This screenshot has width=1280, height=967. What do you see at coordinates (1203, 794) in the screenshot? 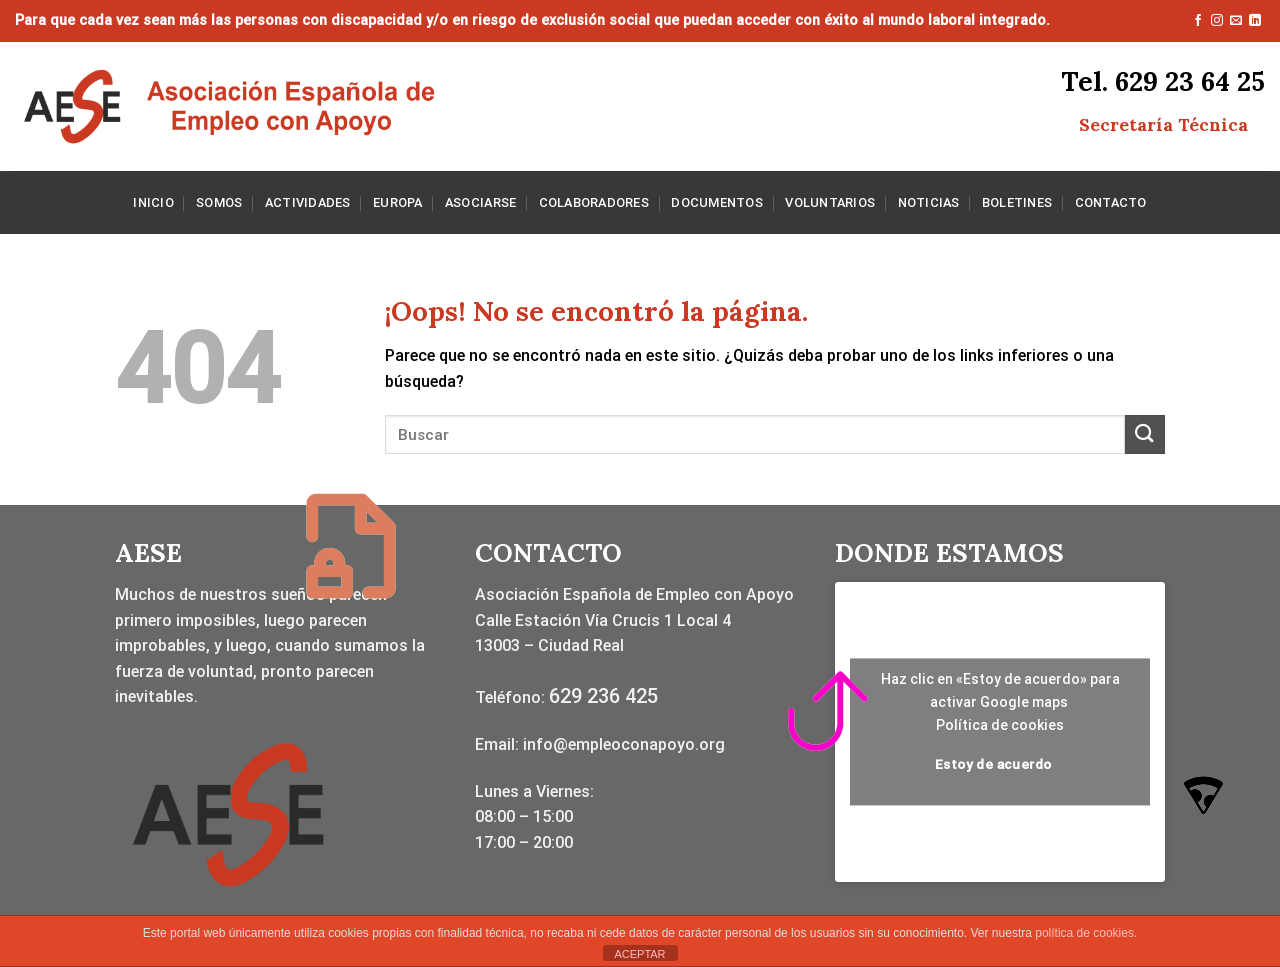
I see `order food or pizza delivery` at bounding box center [1203, 794].